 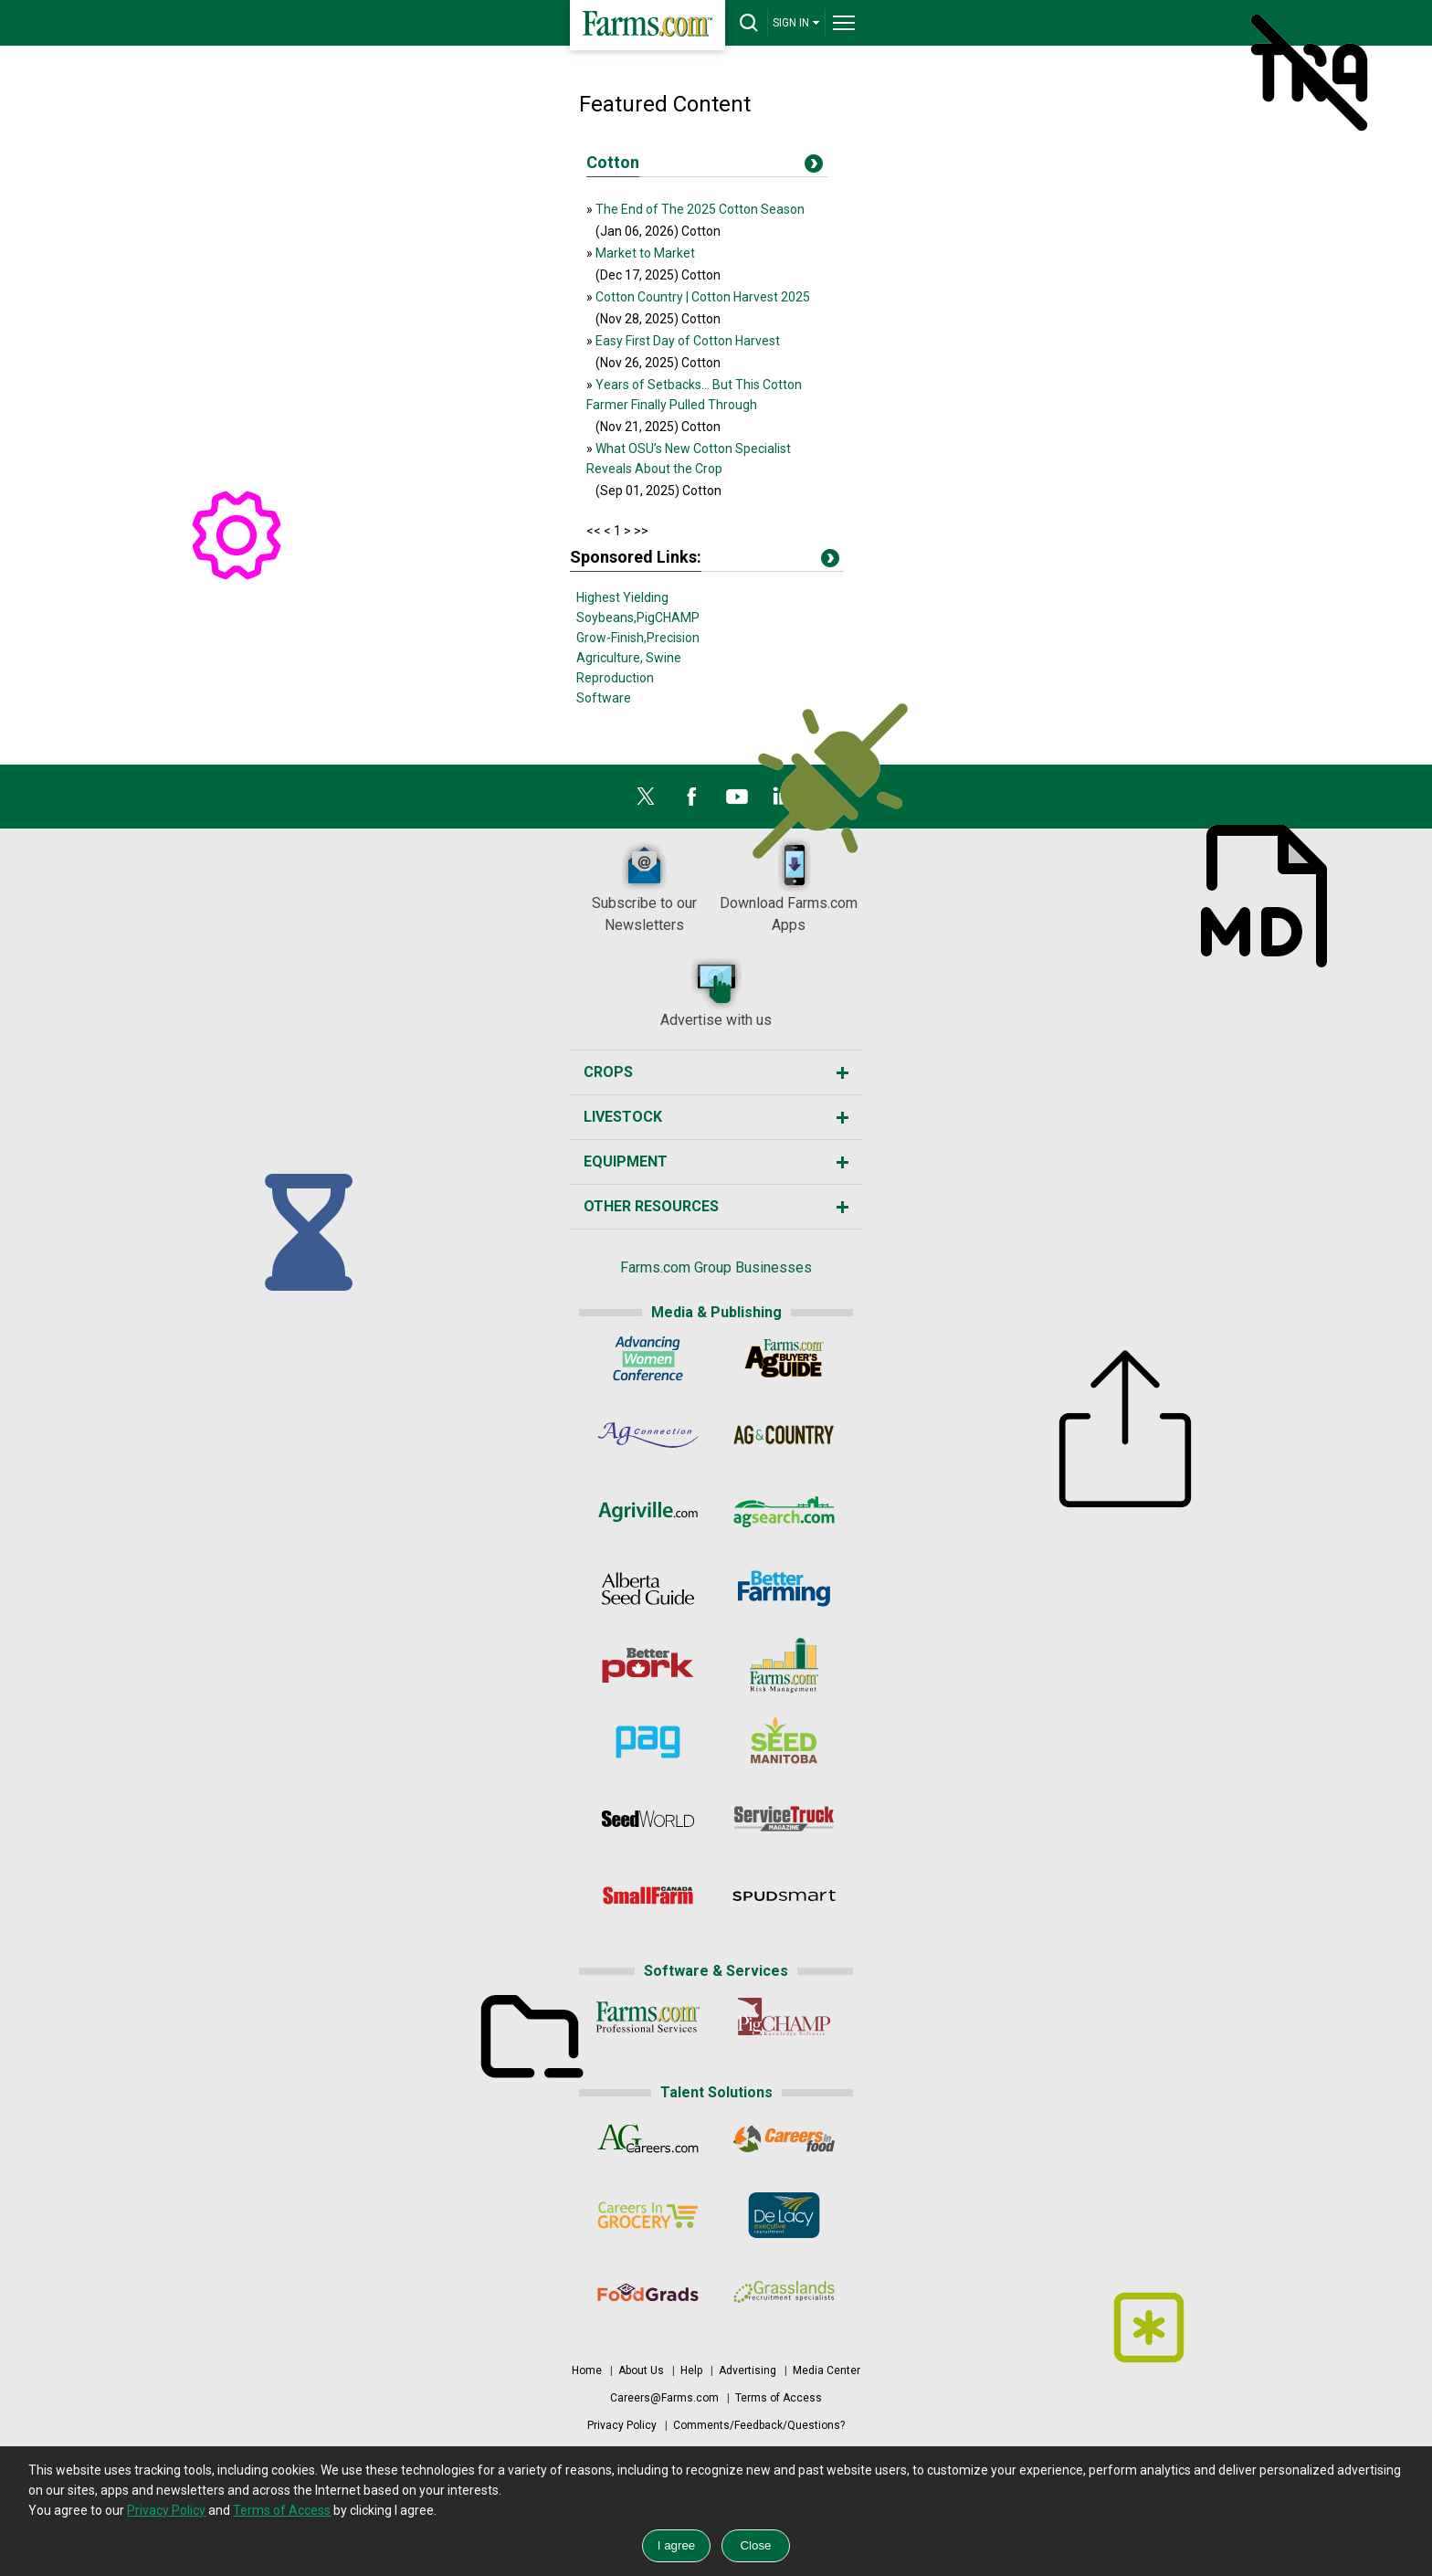 What do you see at coordinates (237, 535) in the screenshot?
I see `open settings` at bounding box center [237, 535].